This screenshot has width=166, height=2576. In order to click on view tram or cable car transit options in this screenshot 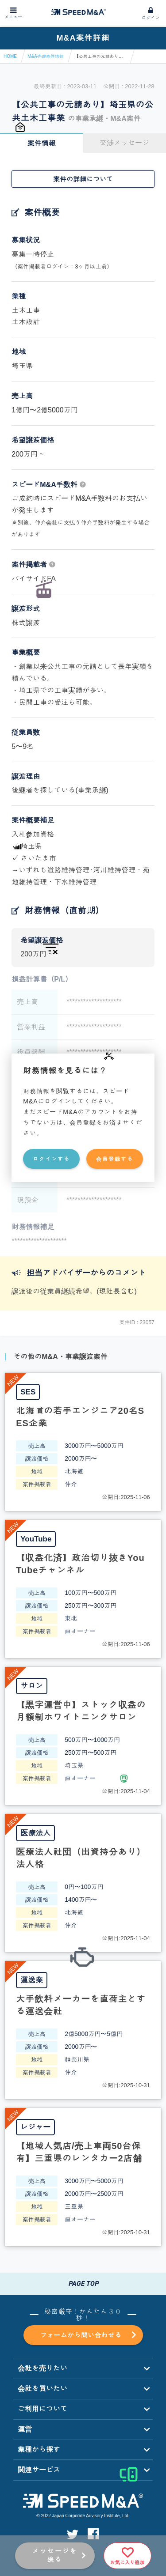, I will do `click(44, 589)`.